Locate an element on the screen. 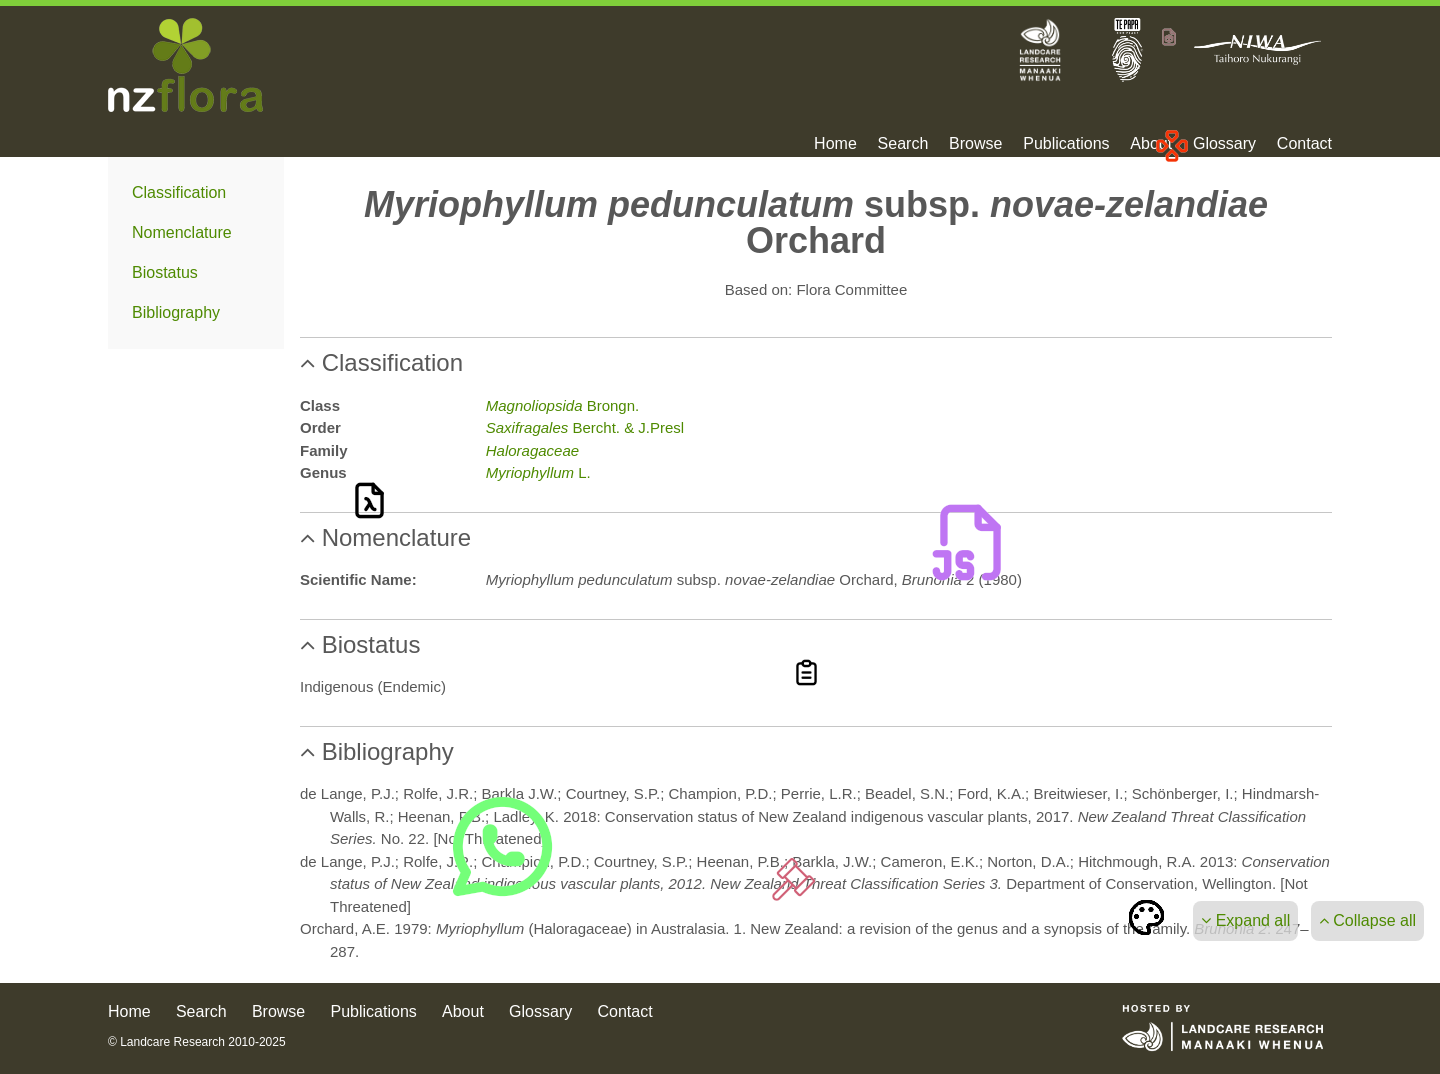 The image size is (1440, 1074). open WhatsApp messaging app is located at coordinates (502, 846).